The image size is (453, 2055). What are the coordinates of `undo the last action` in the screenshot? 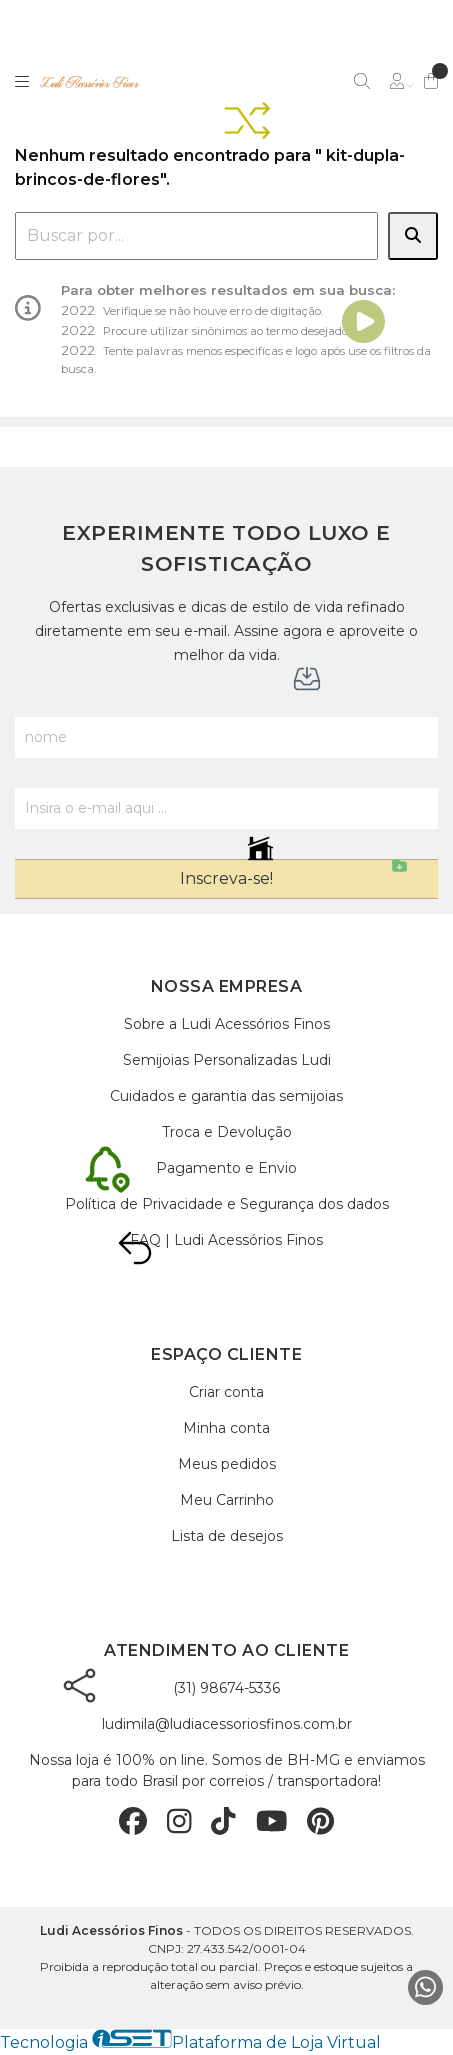 It's located at (135, 1248).